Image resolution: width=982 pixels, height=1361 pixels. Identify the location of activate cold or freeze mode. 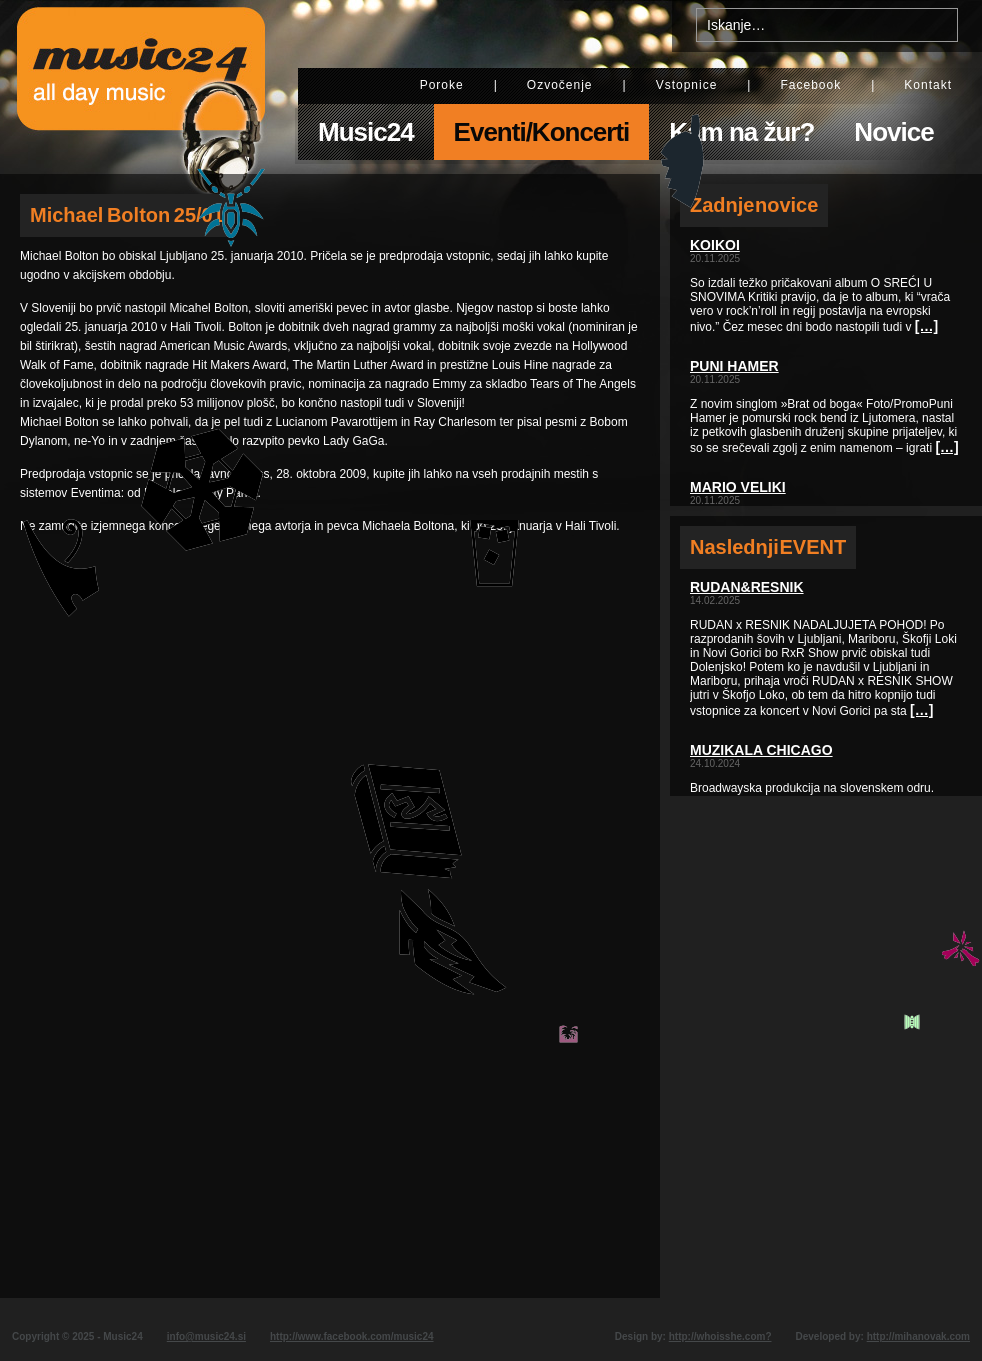
(203, 490).